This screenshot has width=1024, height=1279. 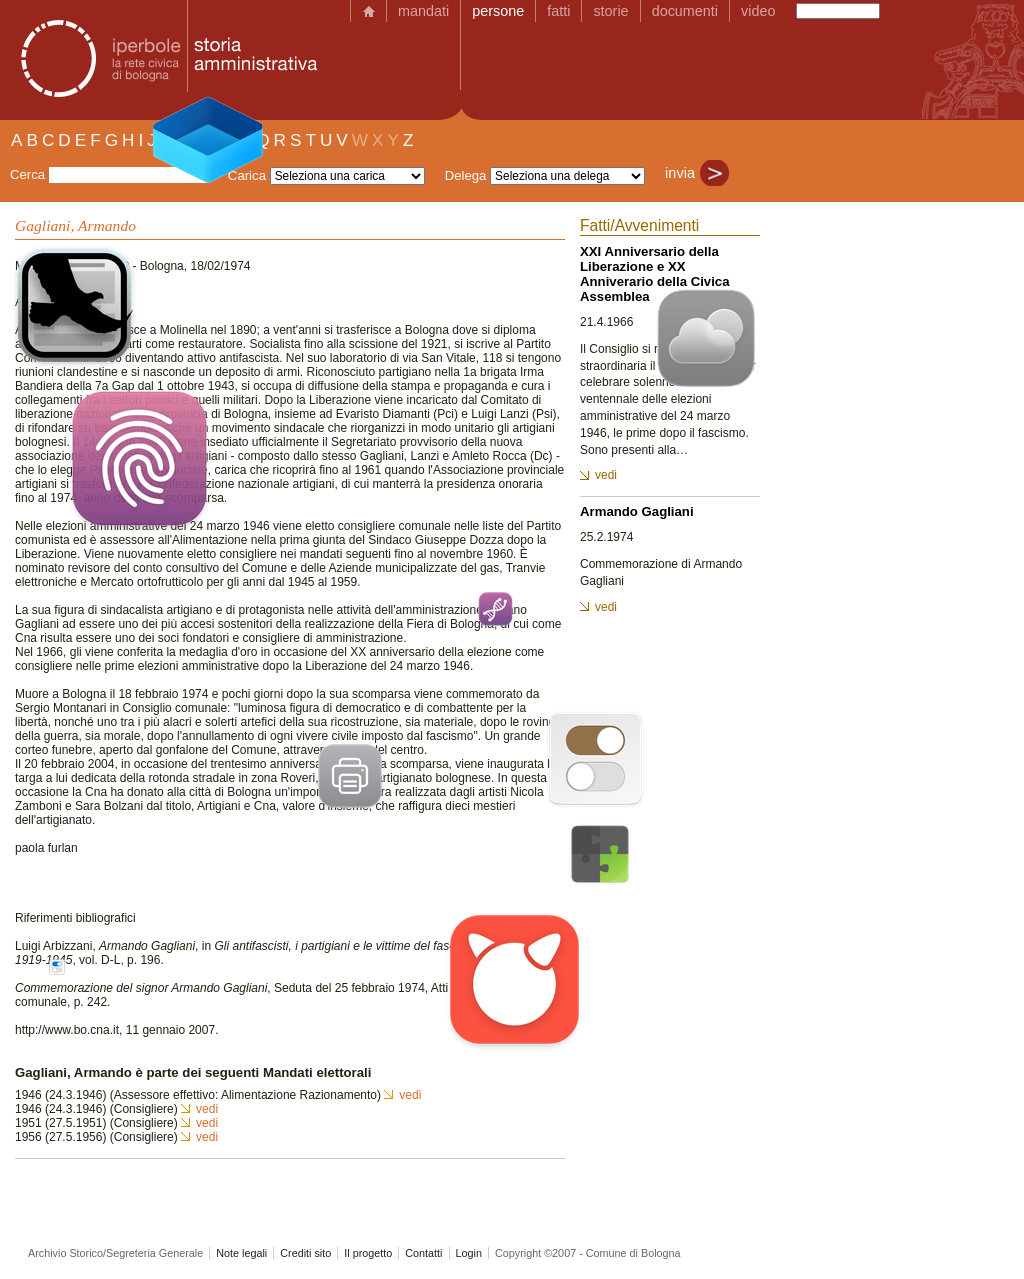 What do you see at coordinates (57, 967) in the screenshot?
I see `open gnome tweaks application` at bounding box center [57, 967].